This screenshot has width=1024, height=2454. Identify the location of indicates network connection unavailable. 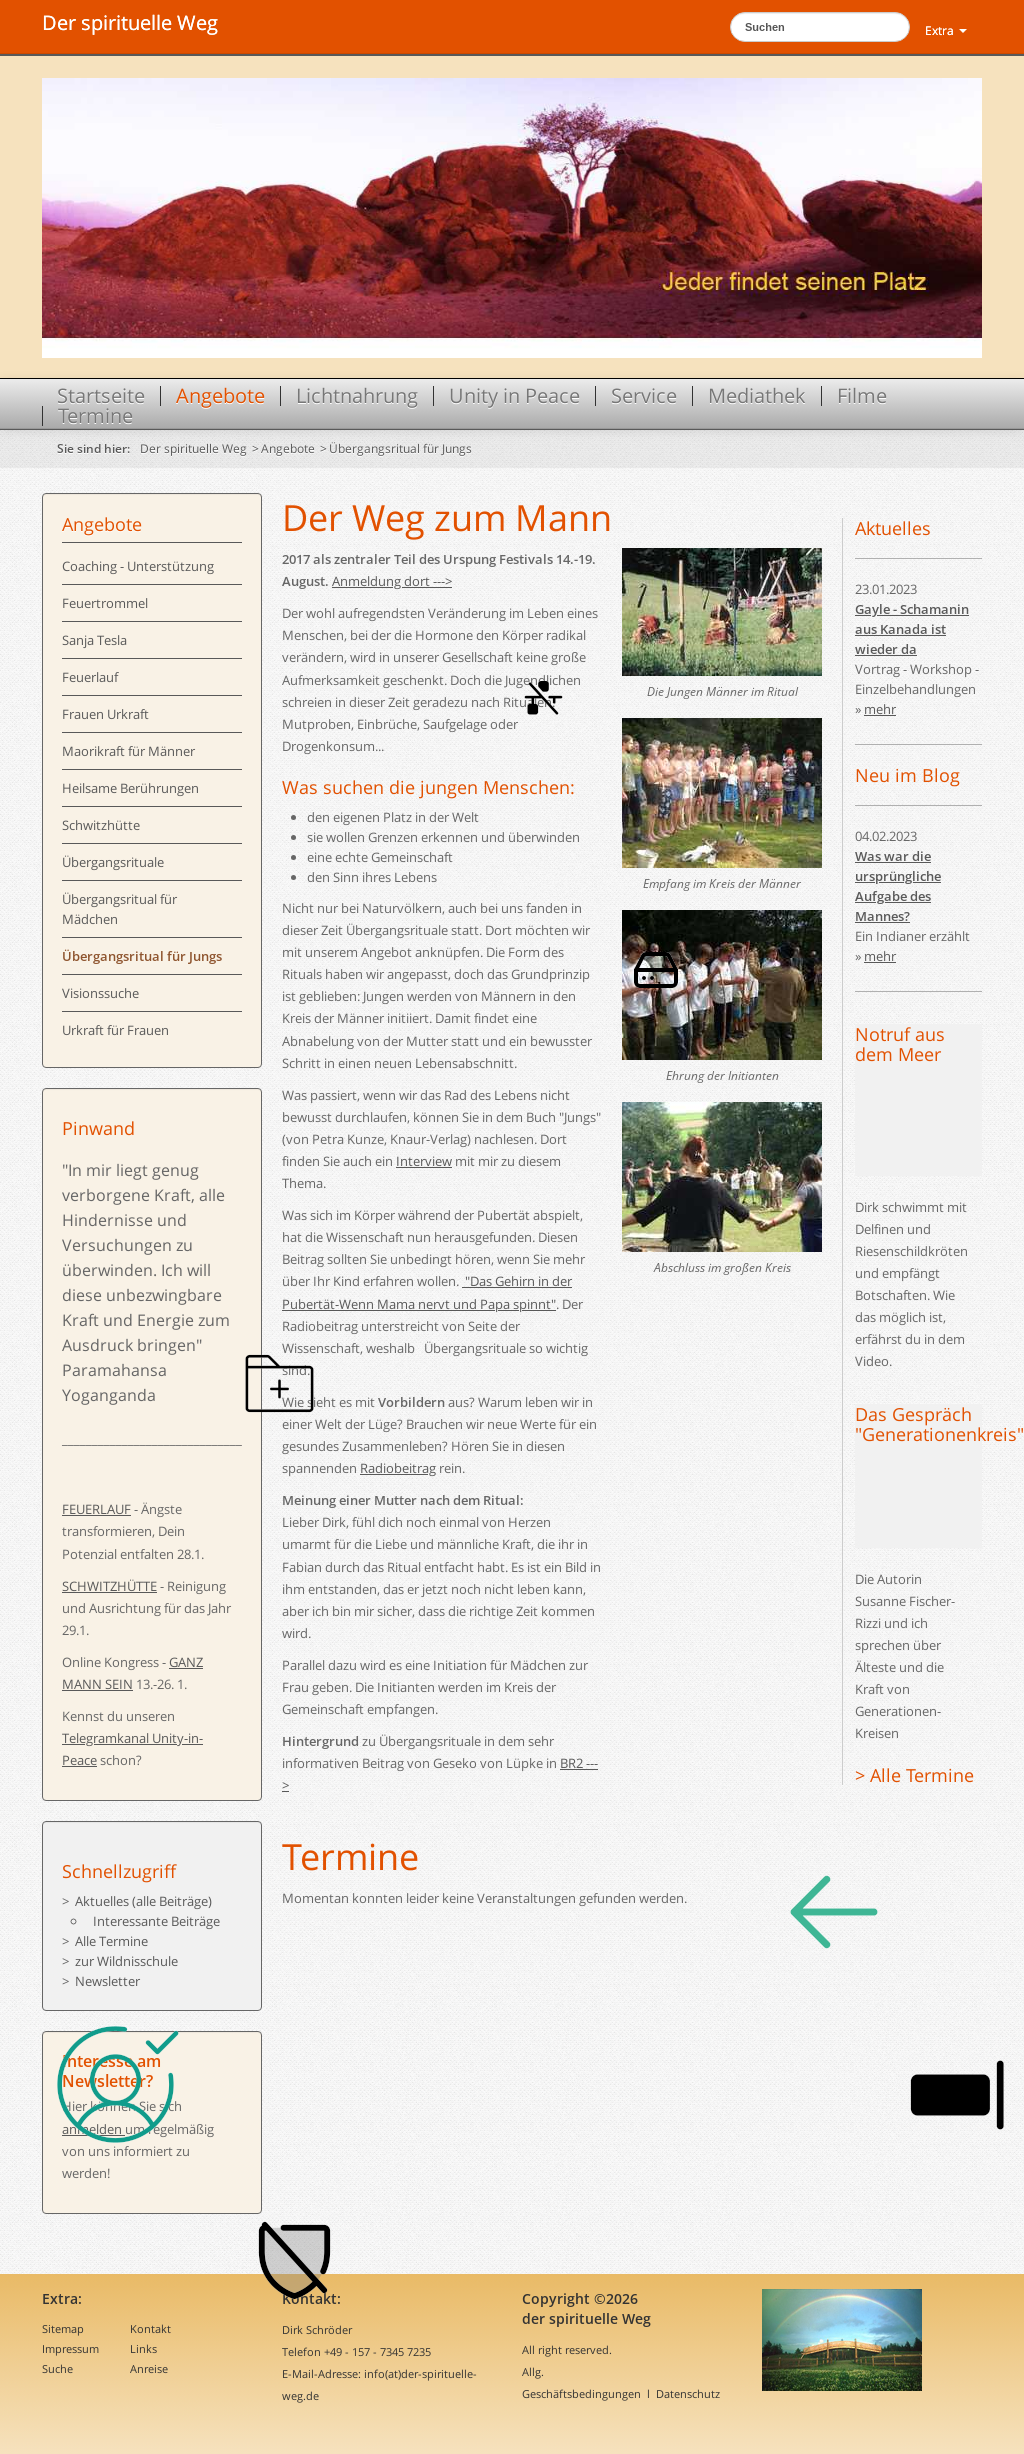
(543, 698).